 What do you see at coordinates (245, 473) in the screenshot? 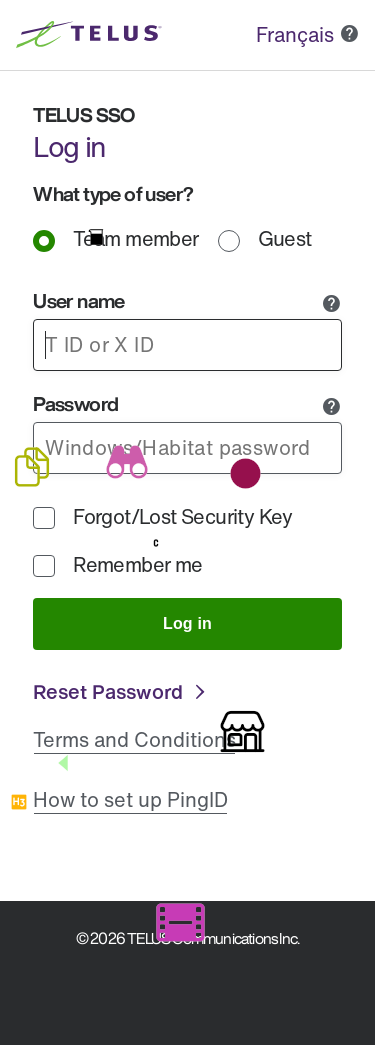
I see `select or mark an item` at bounding box center [245, 473].